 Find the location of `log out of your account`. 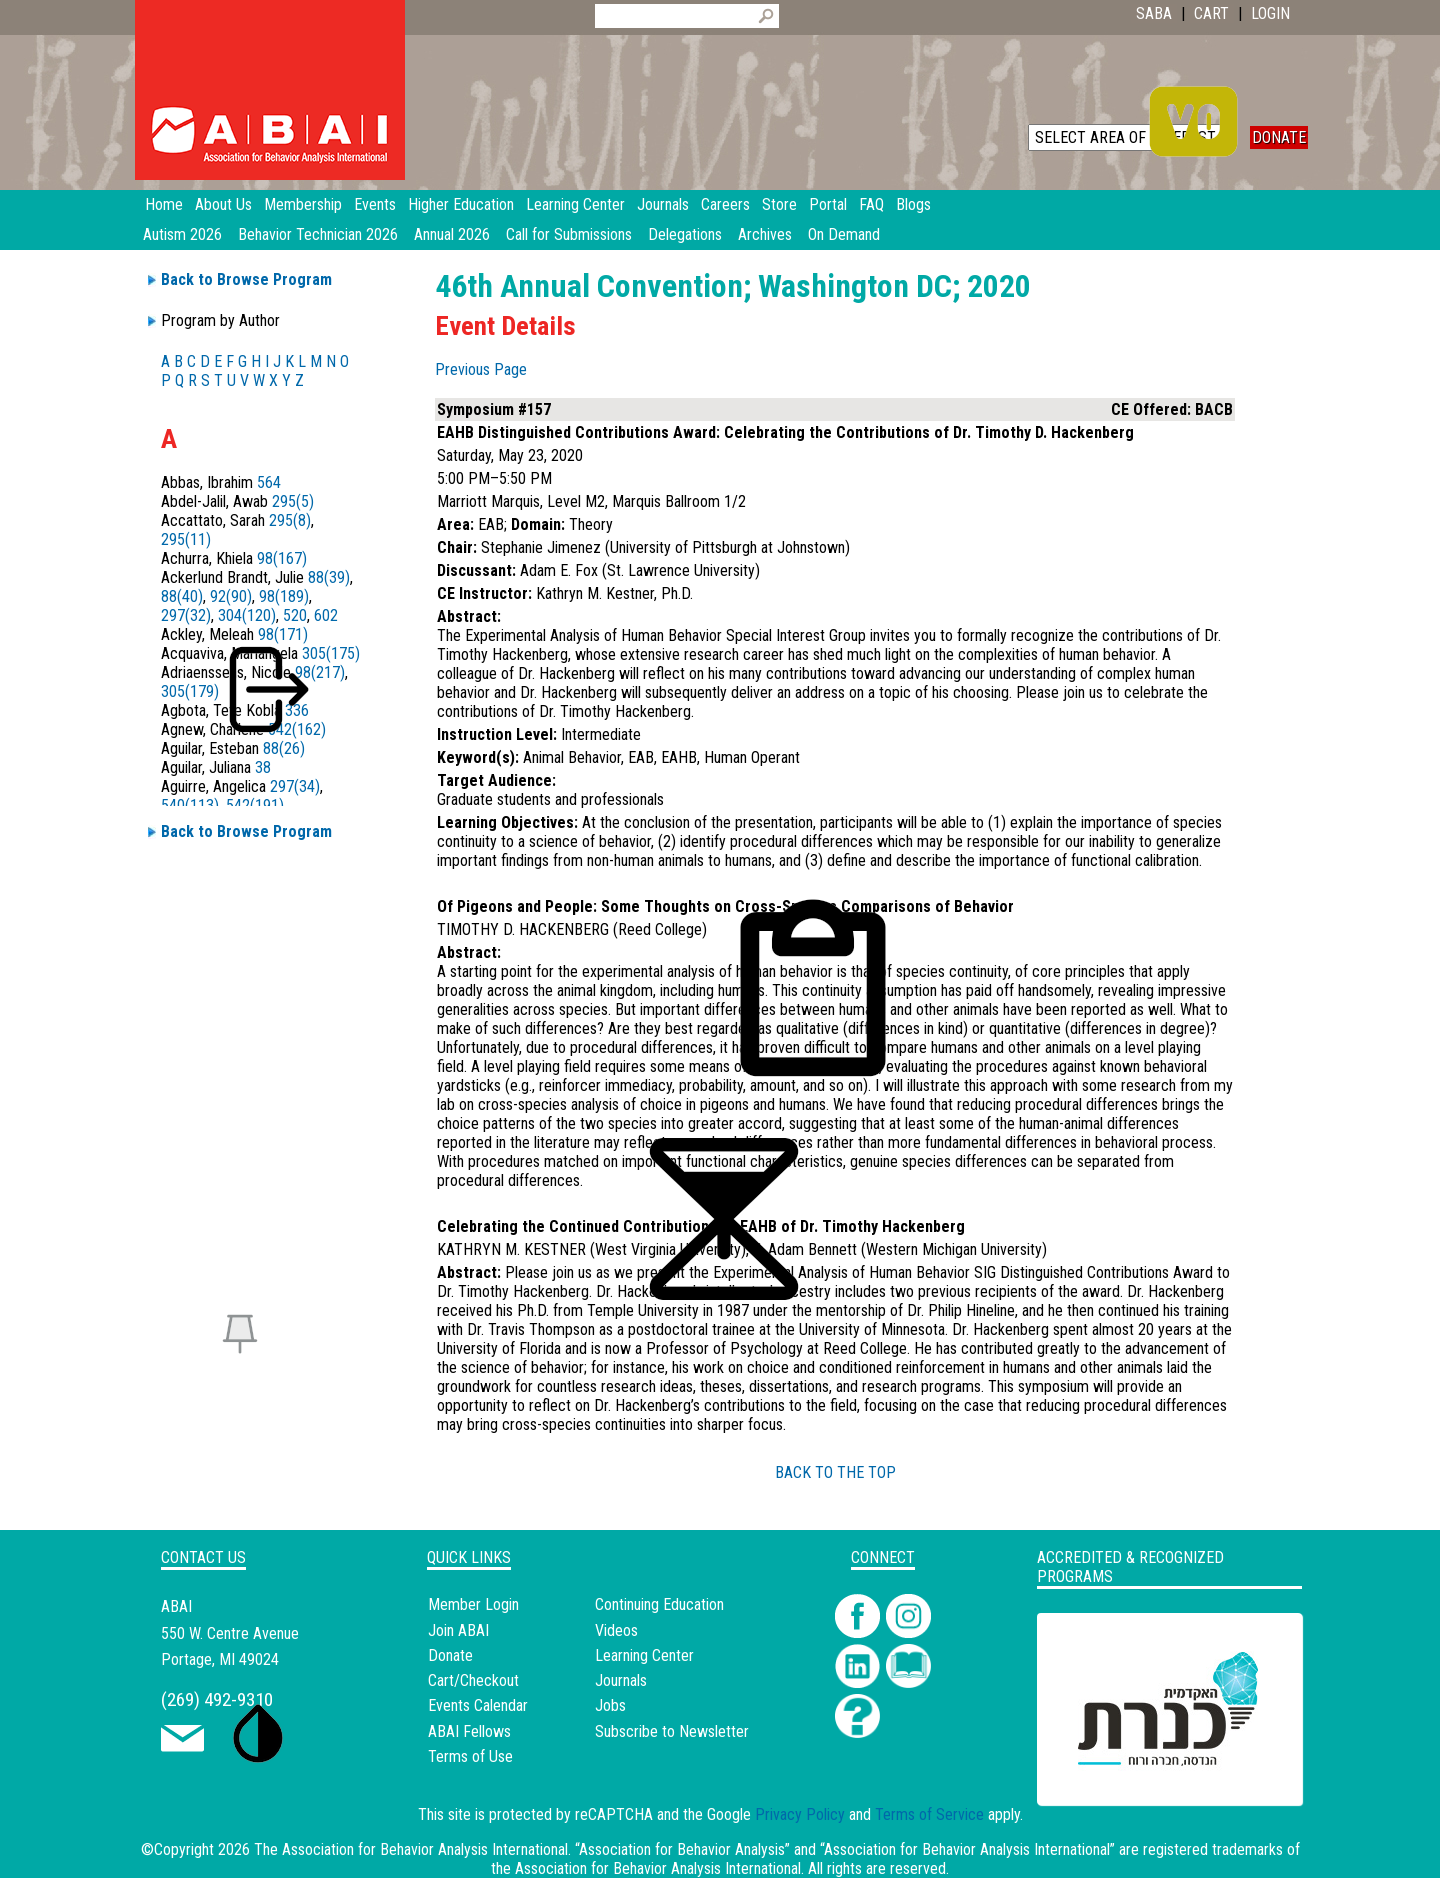

log out of your account is located at coordinates (262, 689).